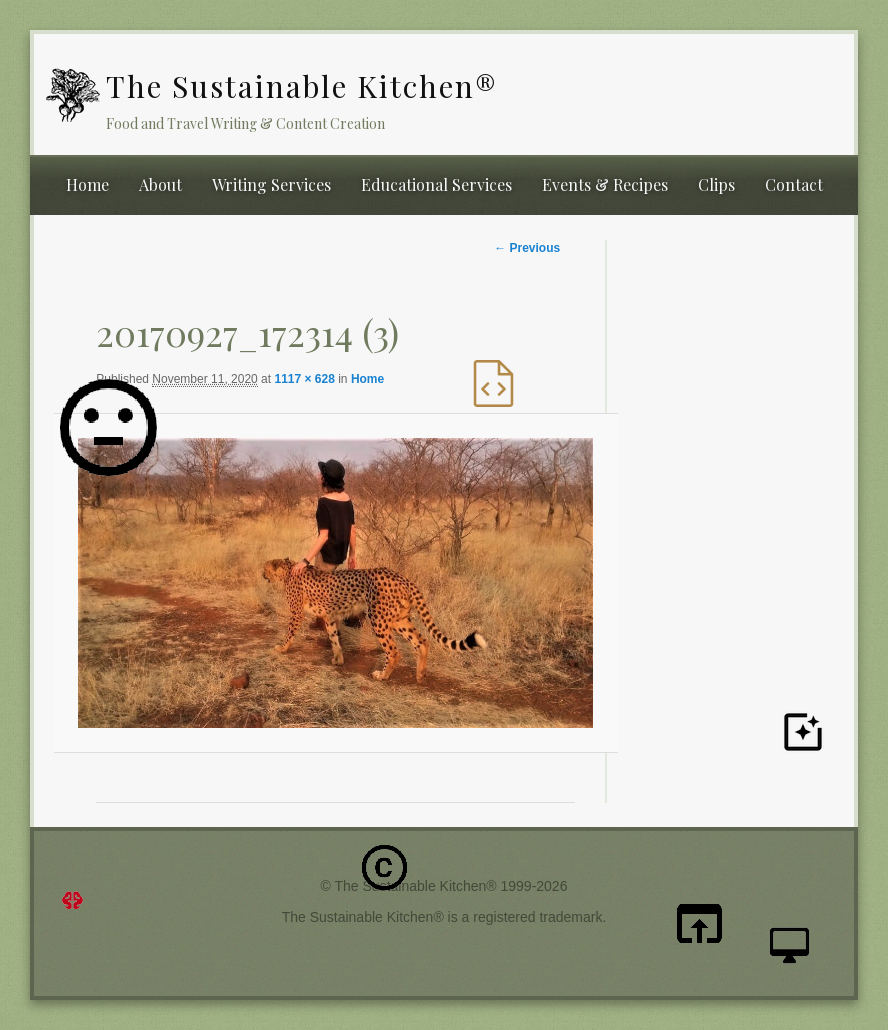 Image resolution: width=888 pixels, height=1030 pixels. I want to click on switch to desktop view, so click(789, 945).